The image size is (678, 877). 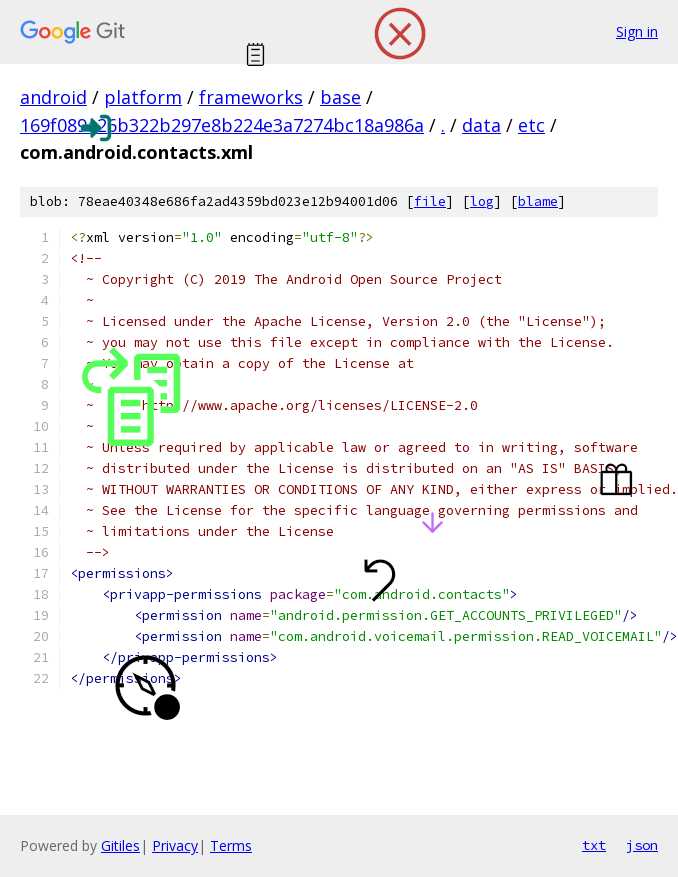 I want to click on find all references to a symbol or variable, so click(x=131, y=396).